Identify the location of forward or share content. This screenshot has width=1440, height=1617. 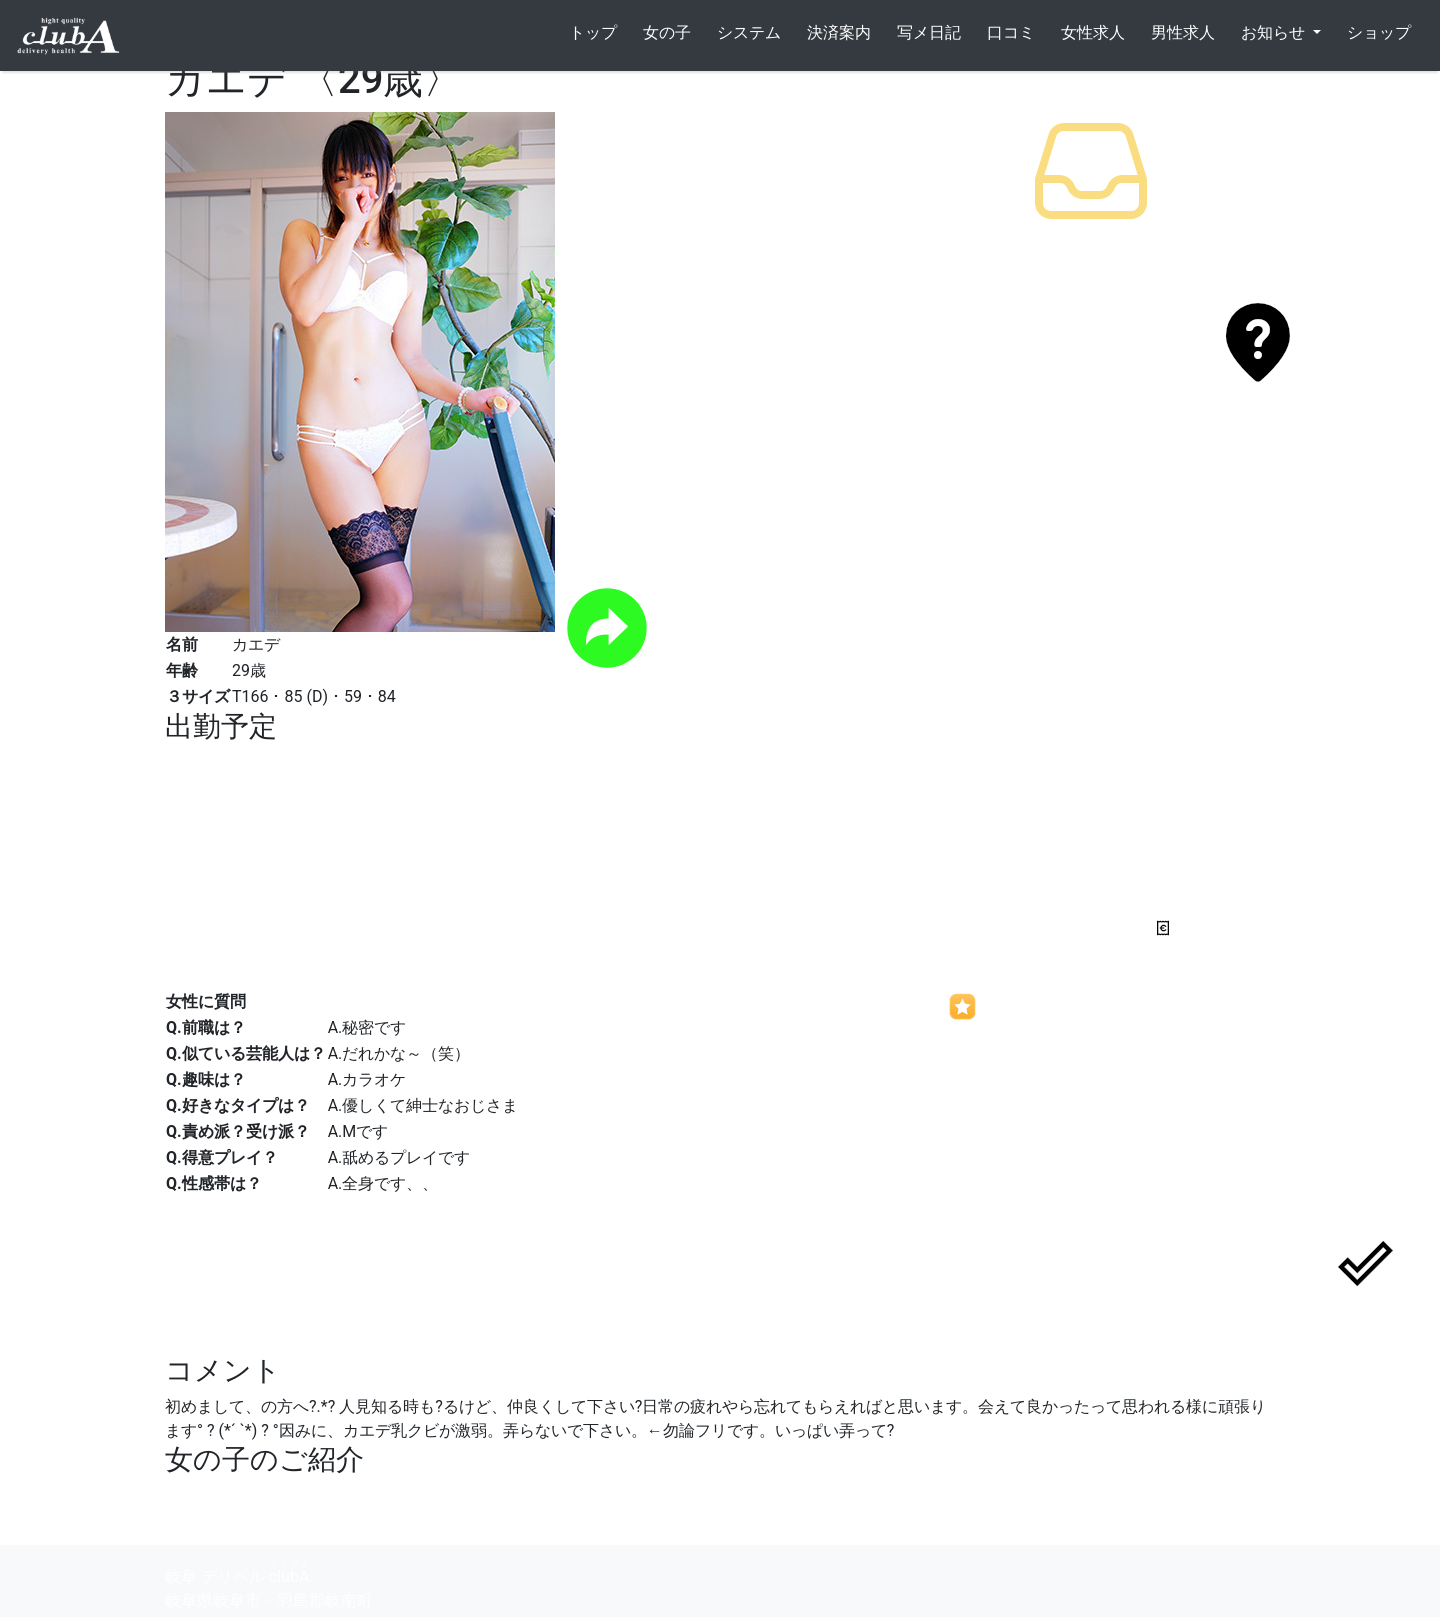
(607, 628).